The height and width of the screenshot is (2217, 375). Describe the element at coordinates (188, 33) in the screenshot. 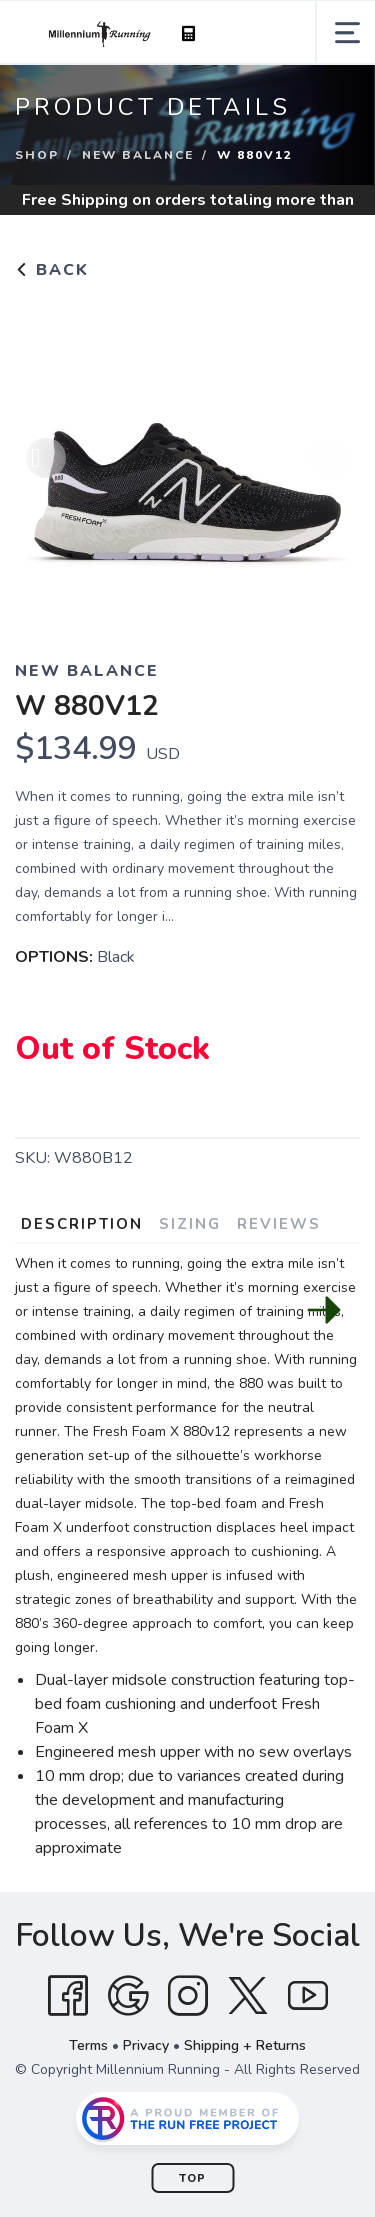

I see `open the calculator app` at that location.